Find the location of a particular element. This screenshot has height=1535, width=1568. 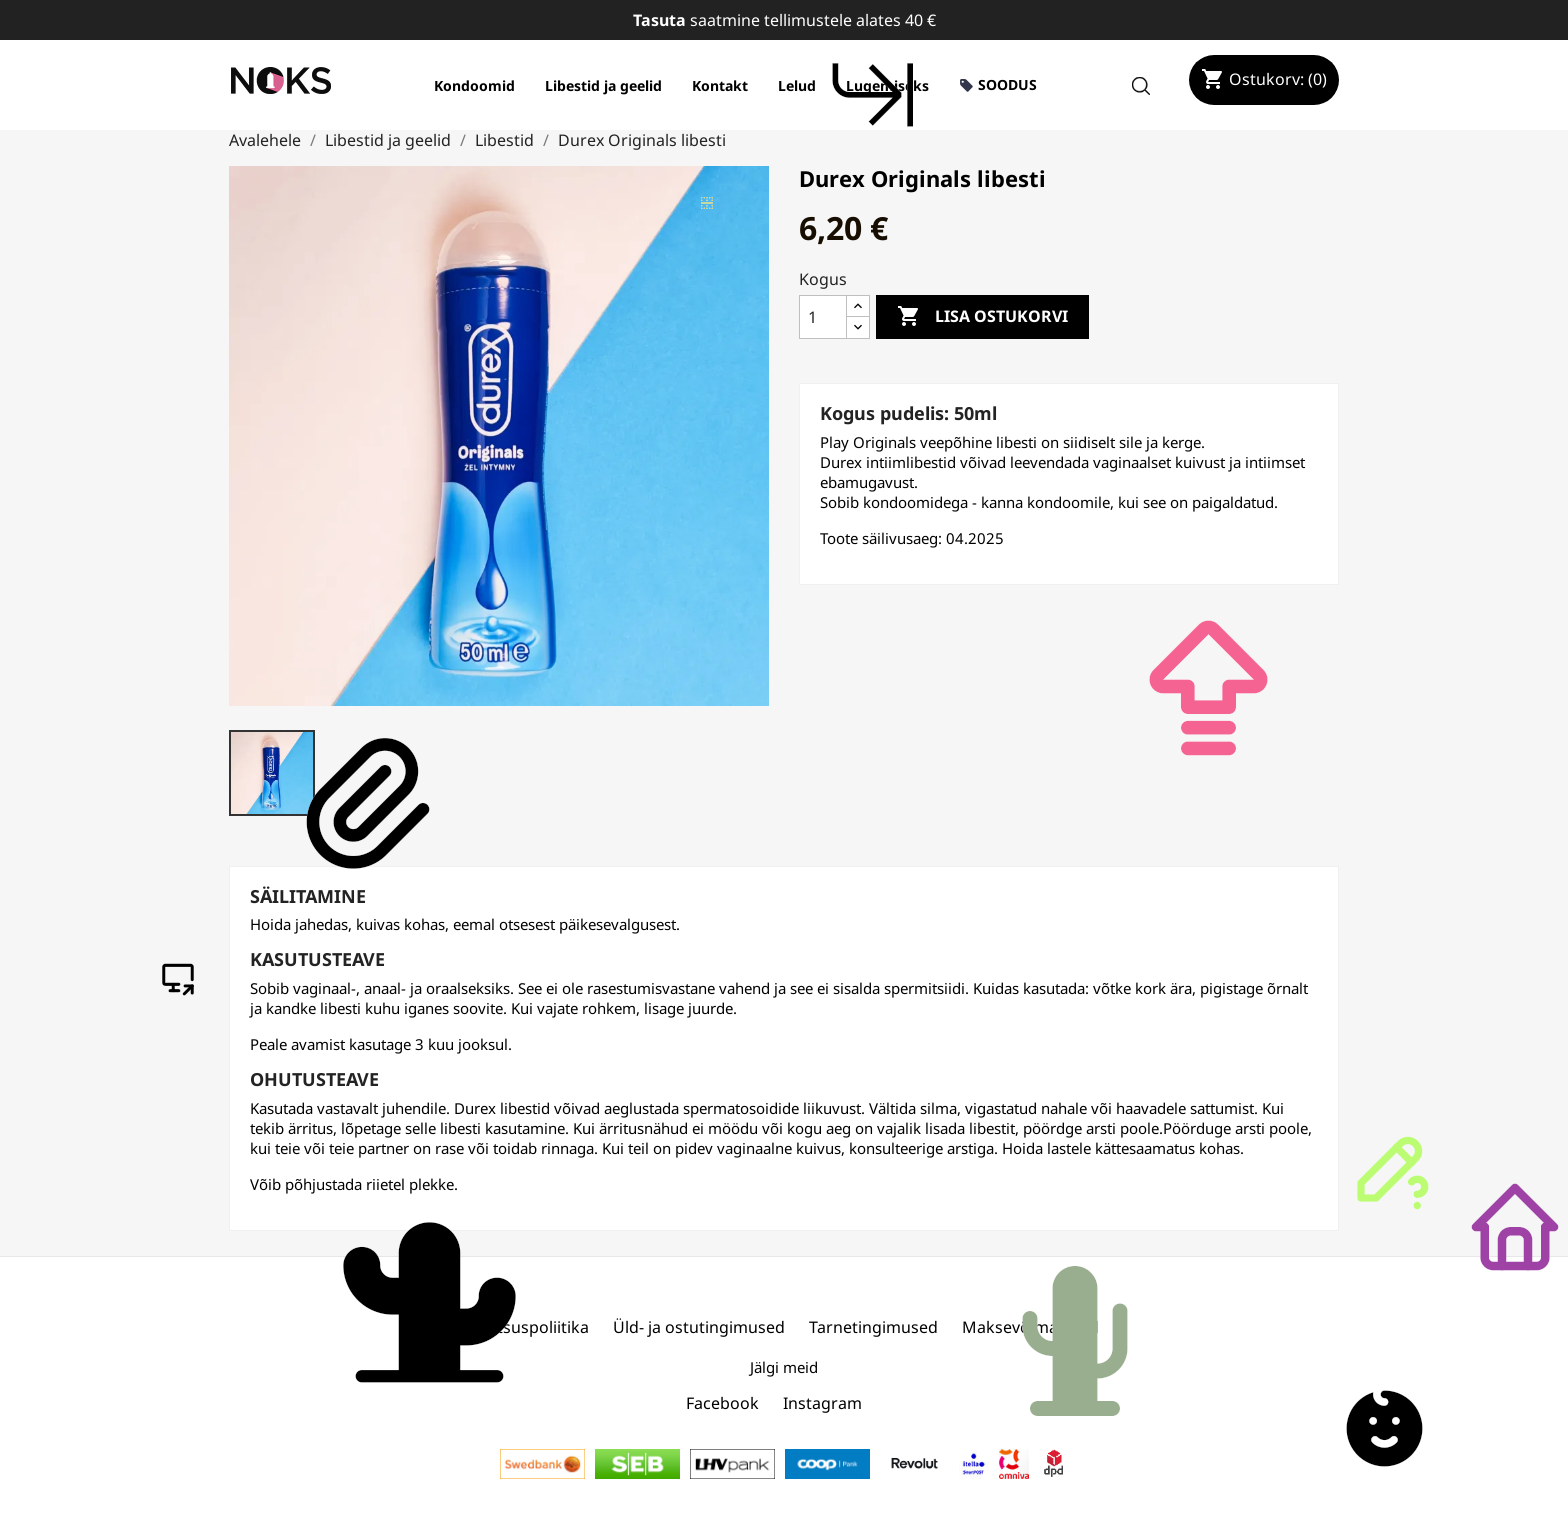

switch to kids mode or child-friendly content is located at coordinates (1384, 1428).